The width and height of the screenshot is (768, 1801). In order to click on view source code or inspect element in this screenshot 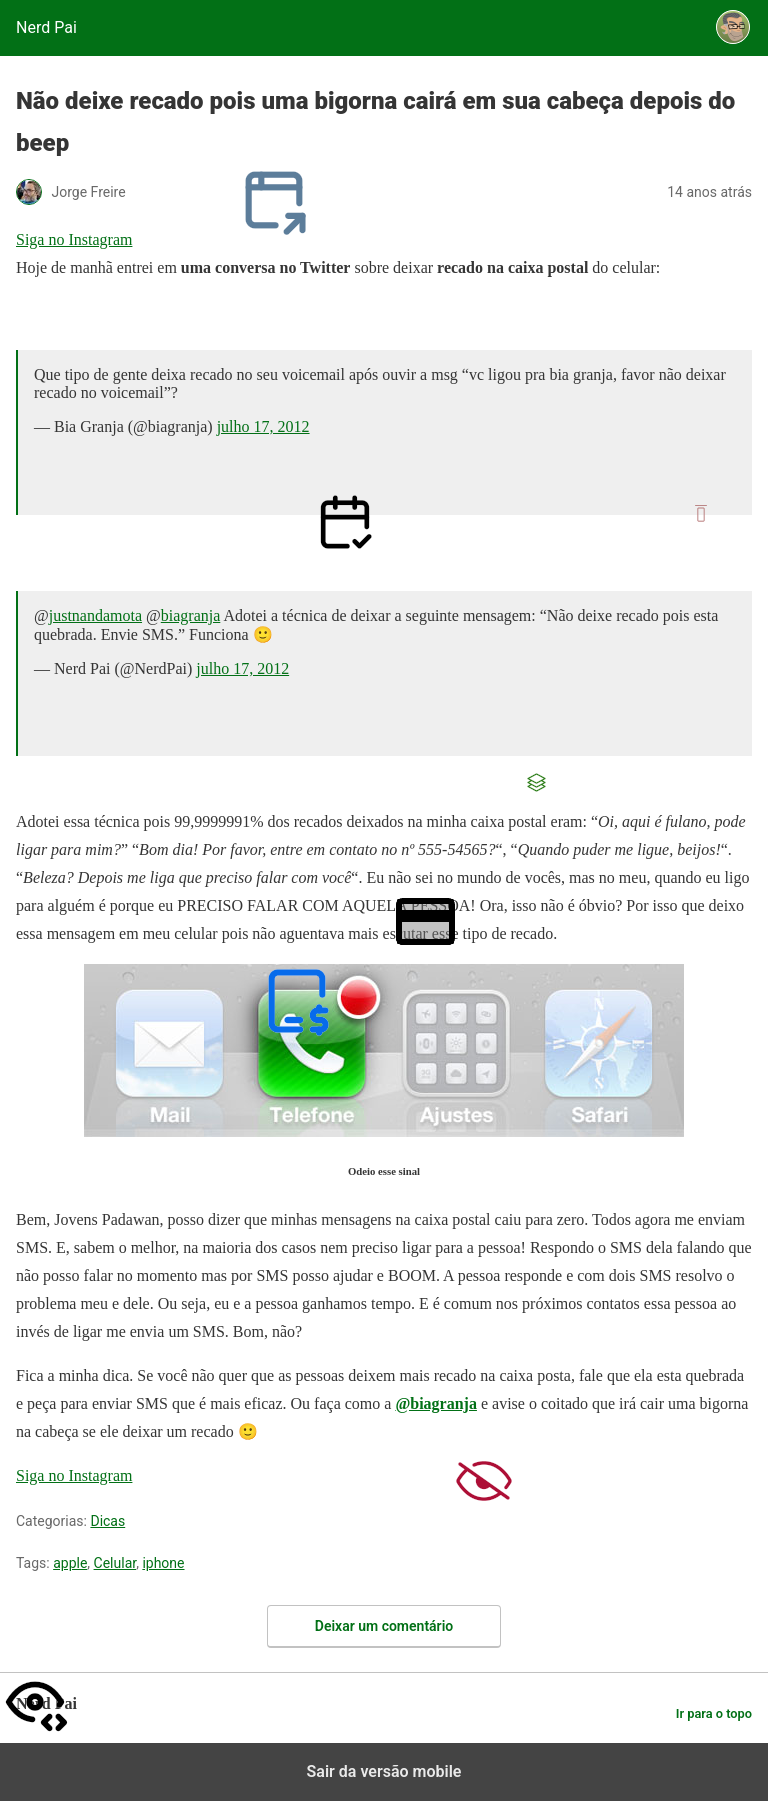, I will do `click(35, 1702)`.